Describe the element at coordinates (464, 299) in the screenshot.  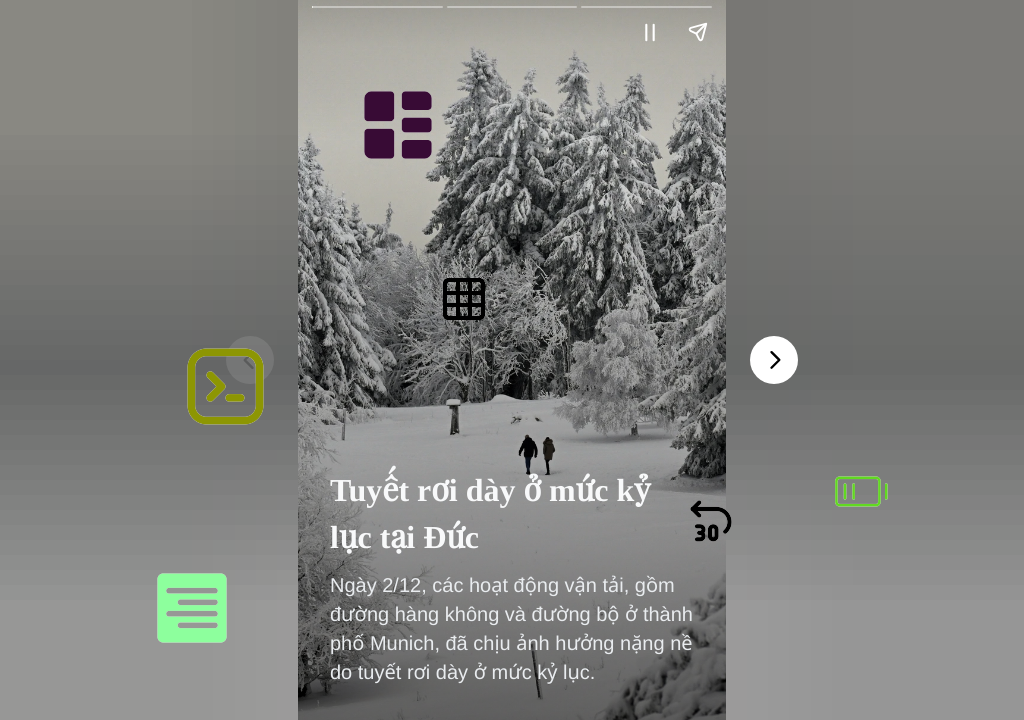
I see `toggle grid view layout` at that location.